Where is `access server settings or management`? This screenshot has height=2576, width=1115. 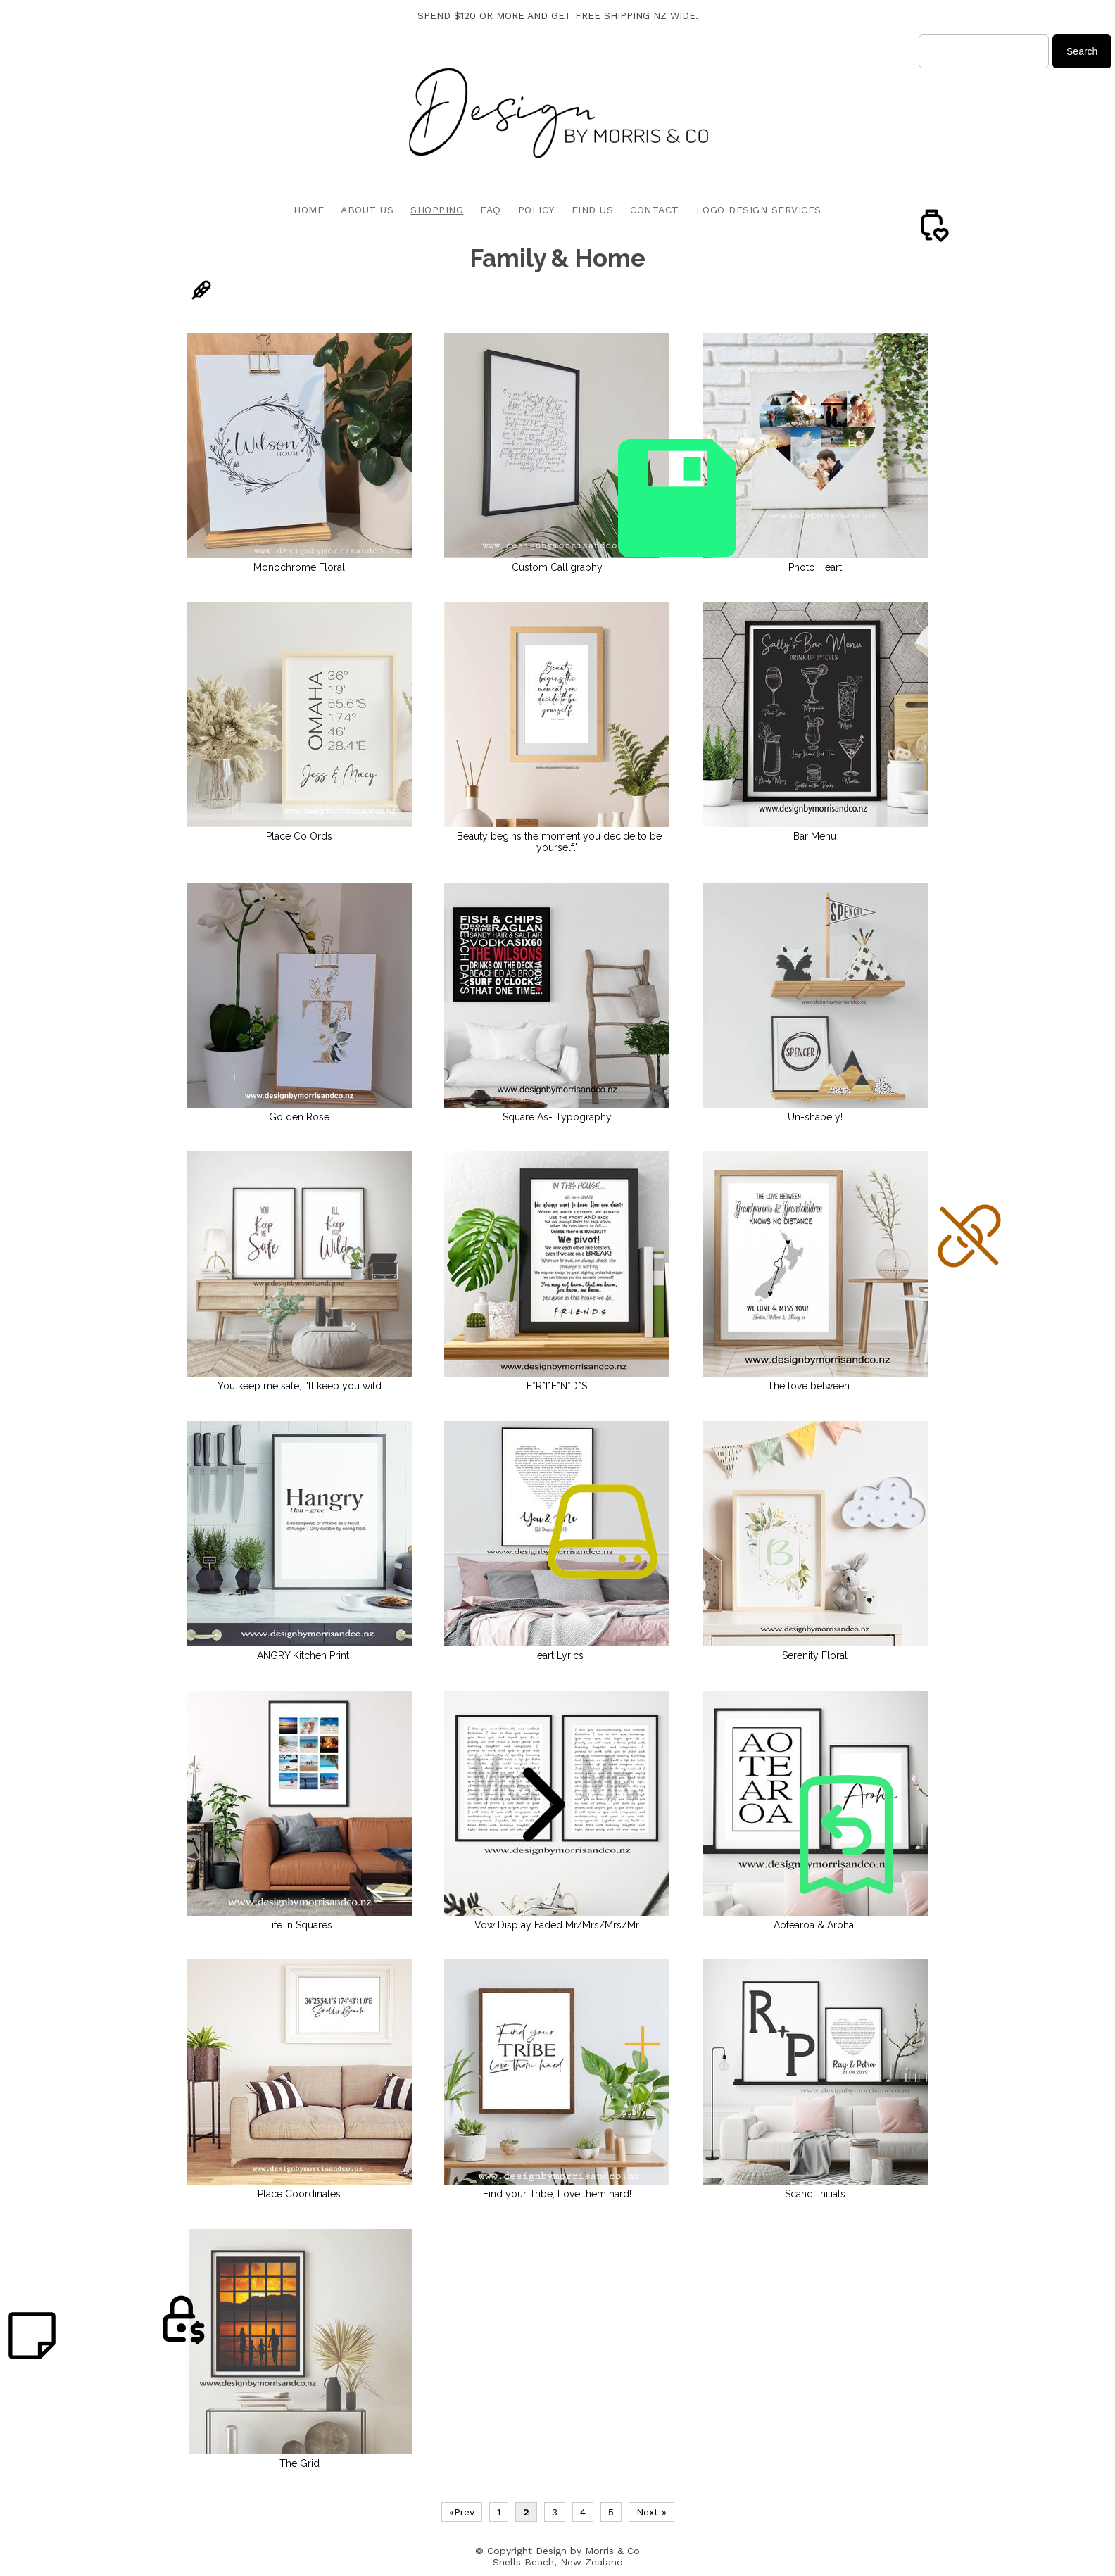
access server settings or management is located at coordinates (603, 1532).